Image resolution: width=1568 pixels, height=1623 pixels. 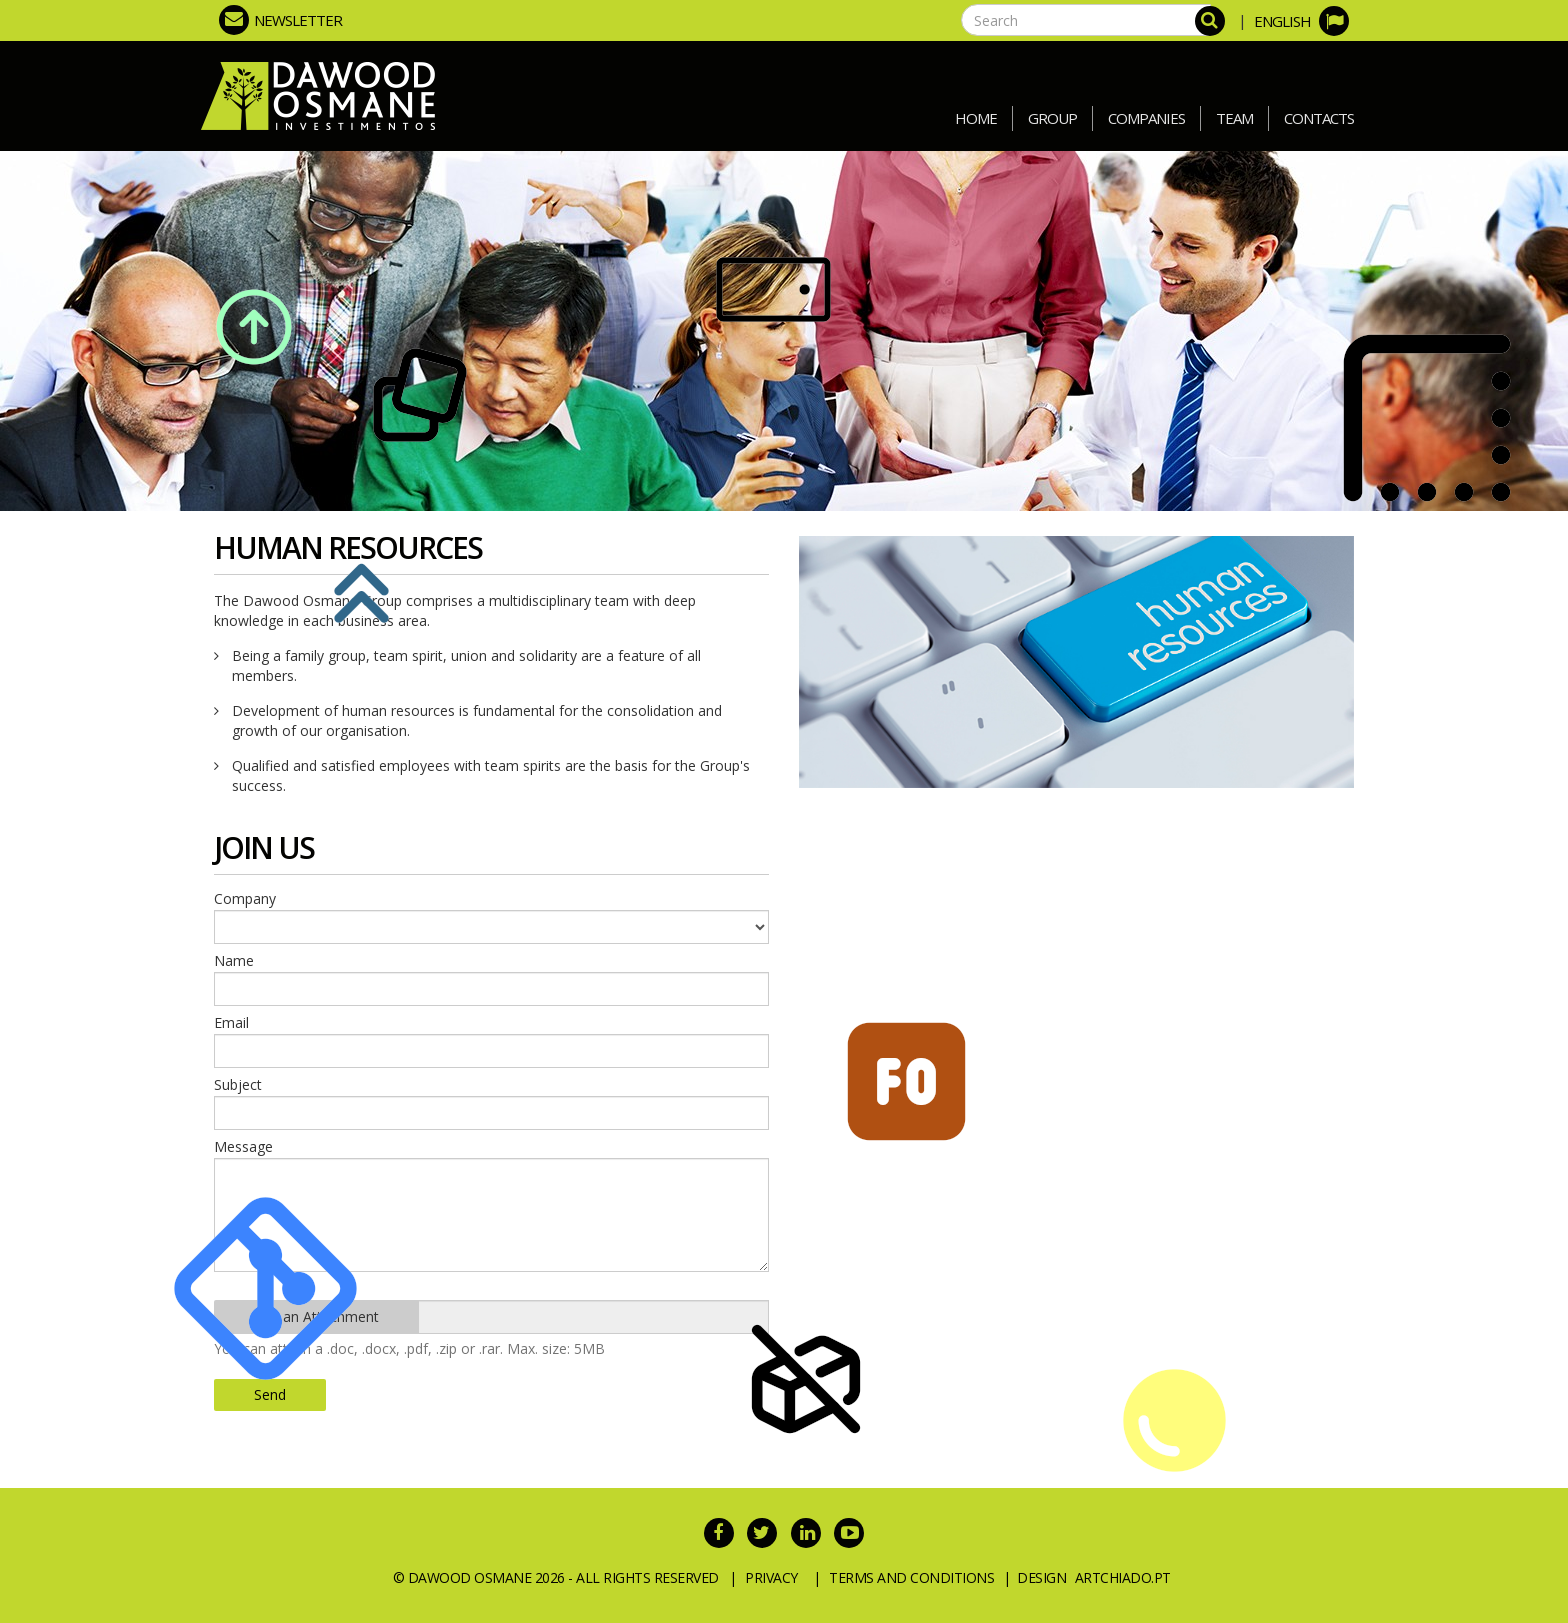 What do you see at coordinates (1174, 1420) in the screenshot?
I see `apply inner shadow effect to bottom-left corner` at bounding box center [1174, 1420].